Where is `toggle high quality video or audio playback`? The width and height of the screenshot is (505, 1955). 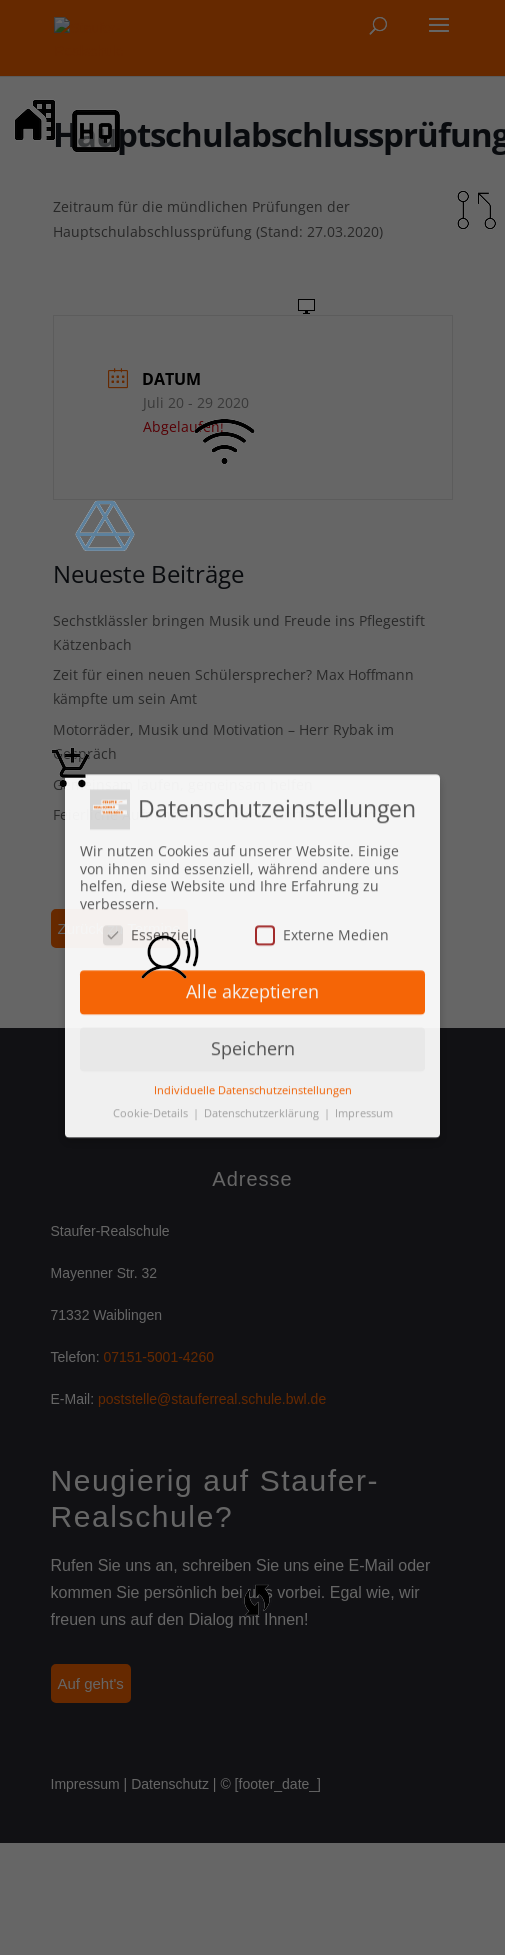 toggle high quality video or audio playback is located at coordinates (96, 131).